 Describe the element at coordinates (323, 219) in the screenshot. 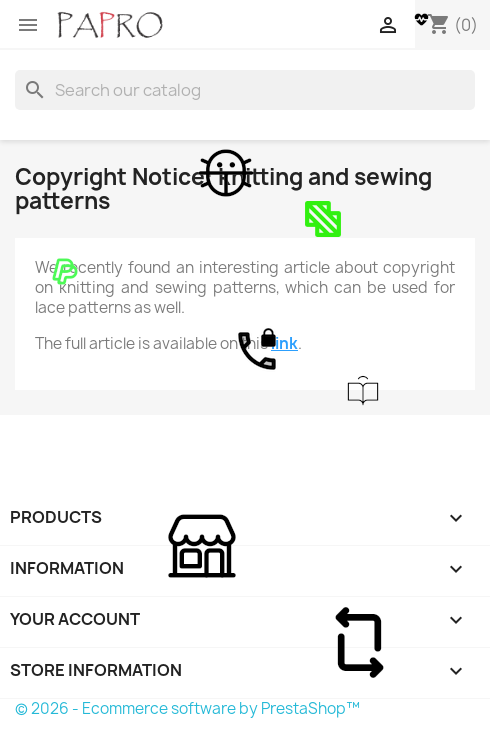

I see `unite or merge two shapes` at that location.